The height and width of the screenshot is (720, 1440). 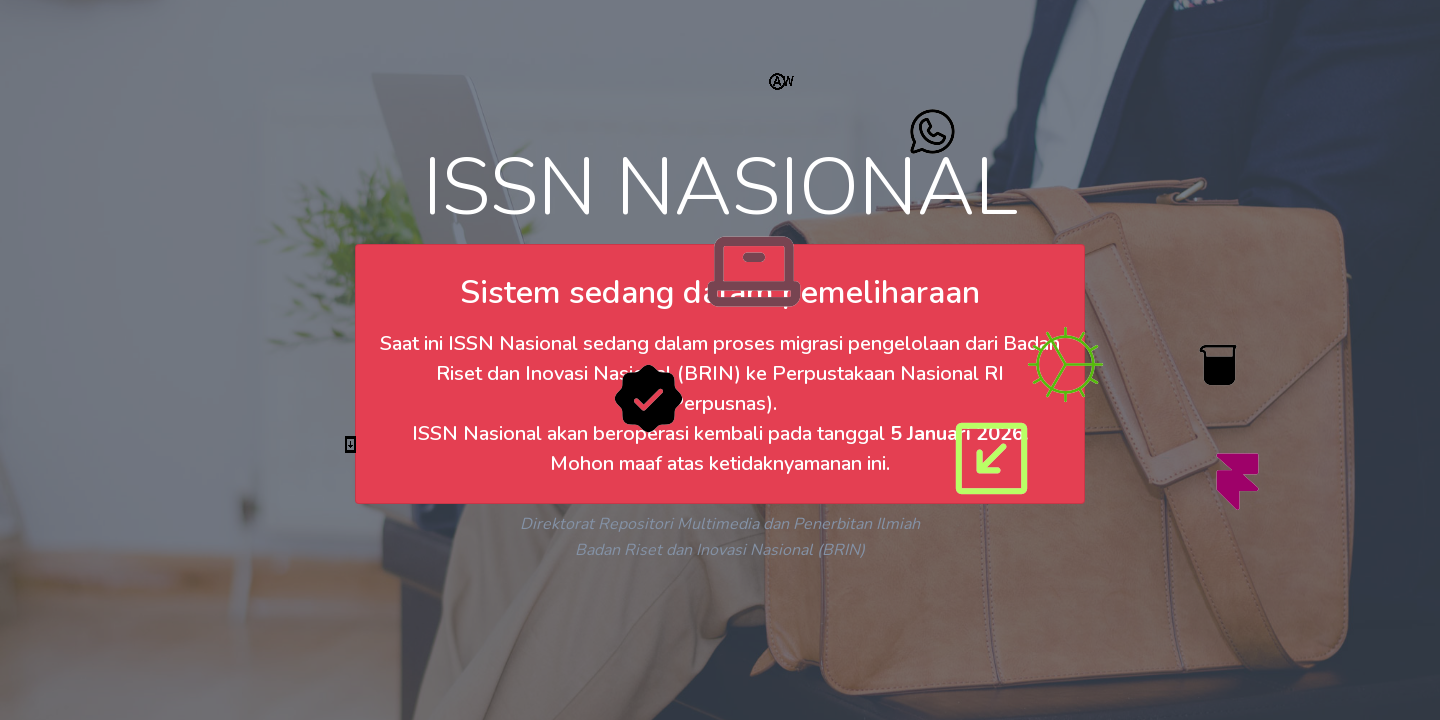 What do you see at coordinates (1065, 364) in the screenshot?
I see `access settings or preferences` at bounding box center [1065, 364].